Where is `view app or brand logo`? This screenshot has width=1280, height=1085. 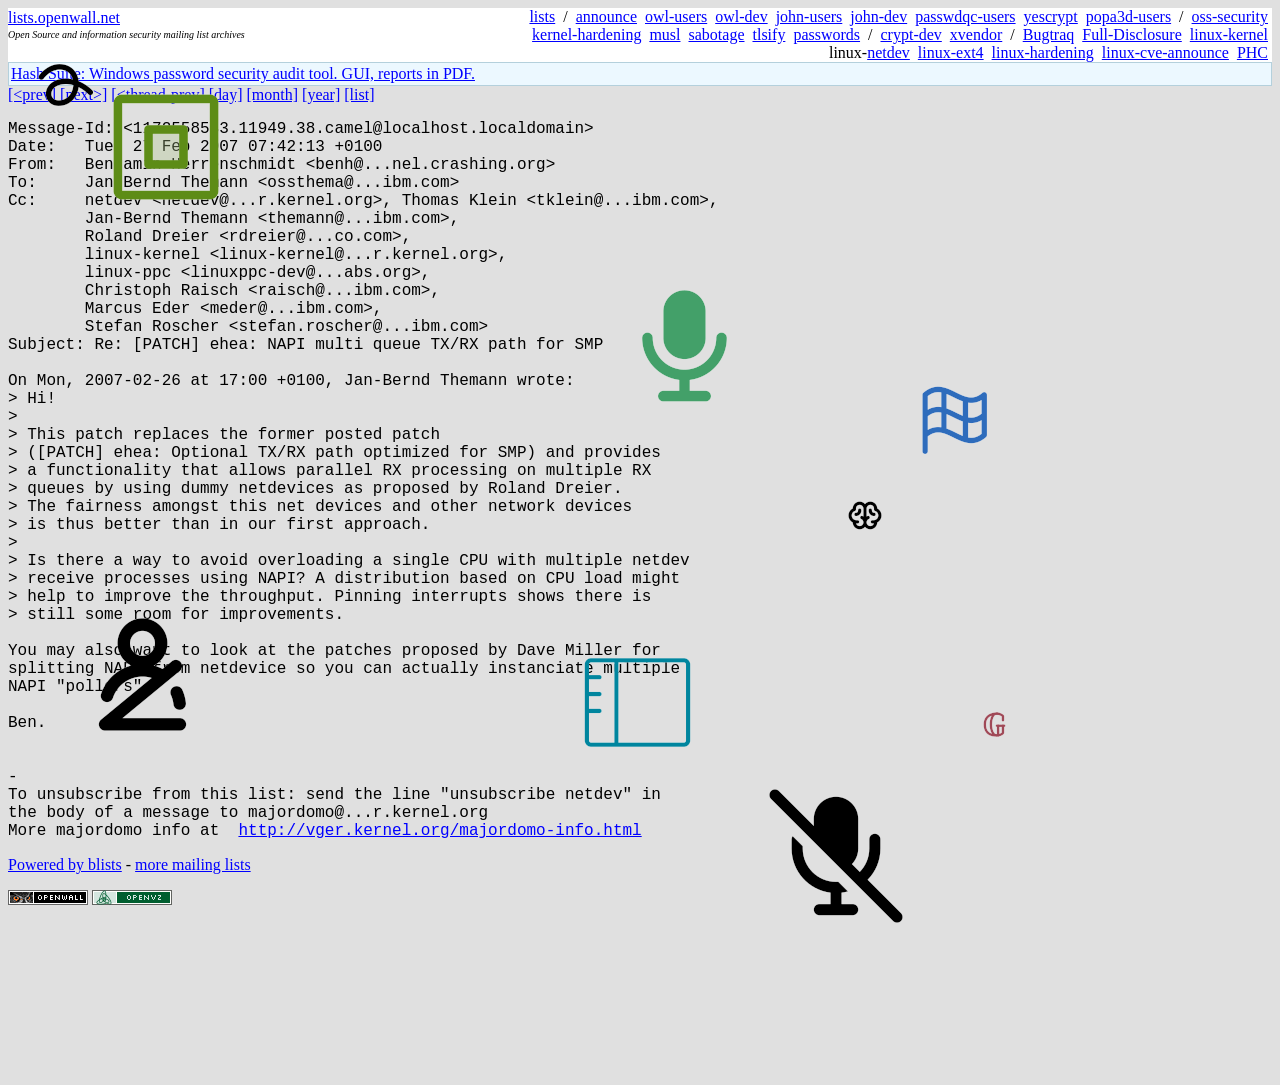 view app or brand logo is located at coordinates (166, 147).